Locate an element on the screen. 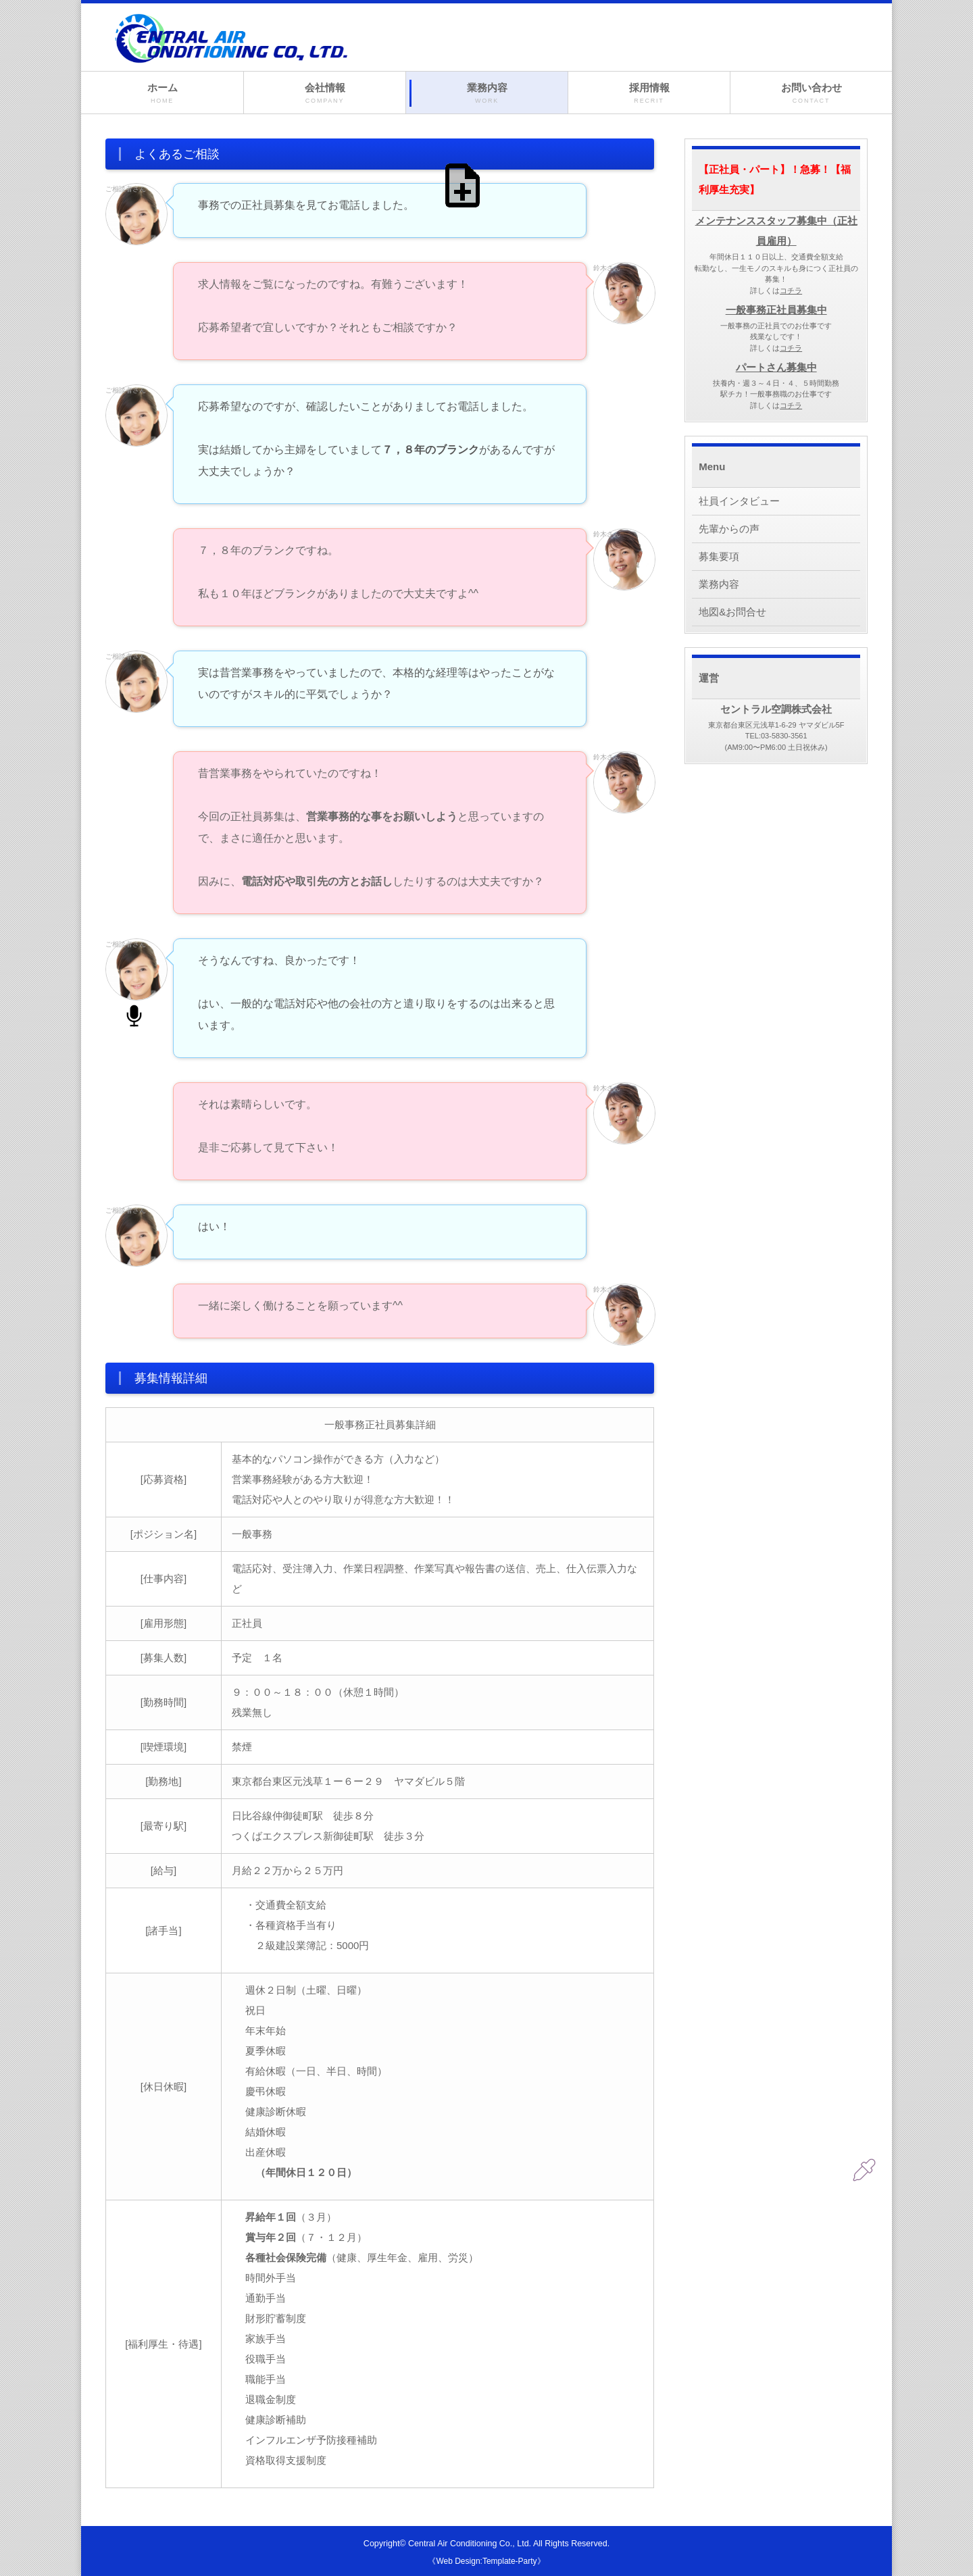 Image resolution: width=973 pixels, height=2576 pixels. pick a color from the screen is located at coordinates (864, 2170).